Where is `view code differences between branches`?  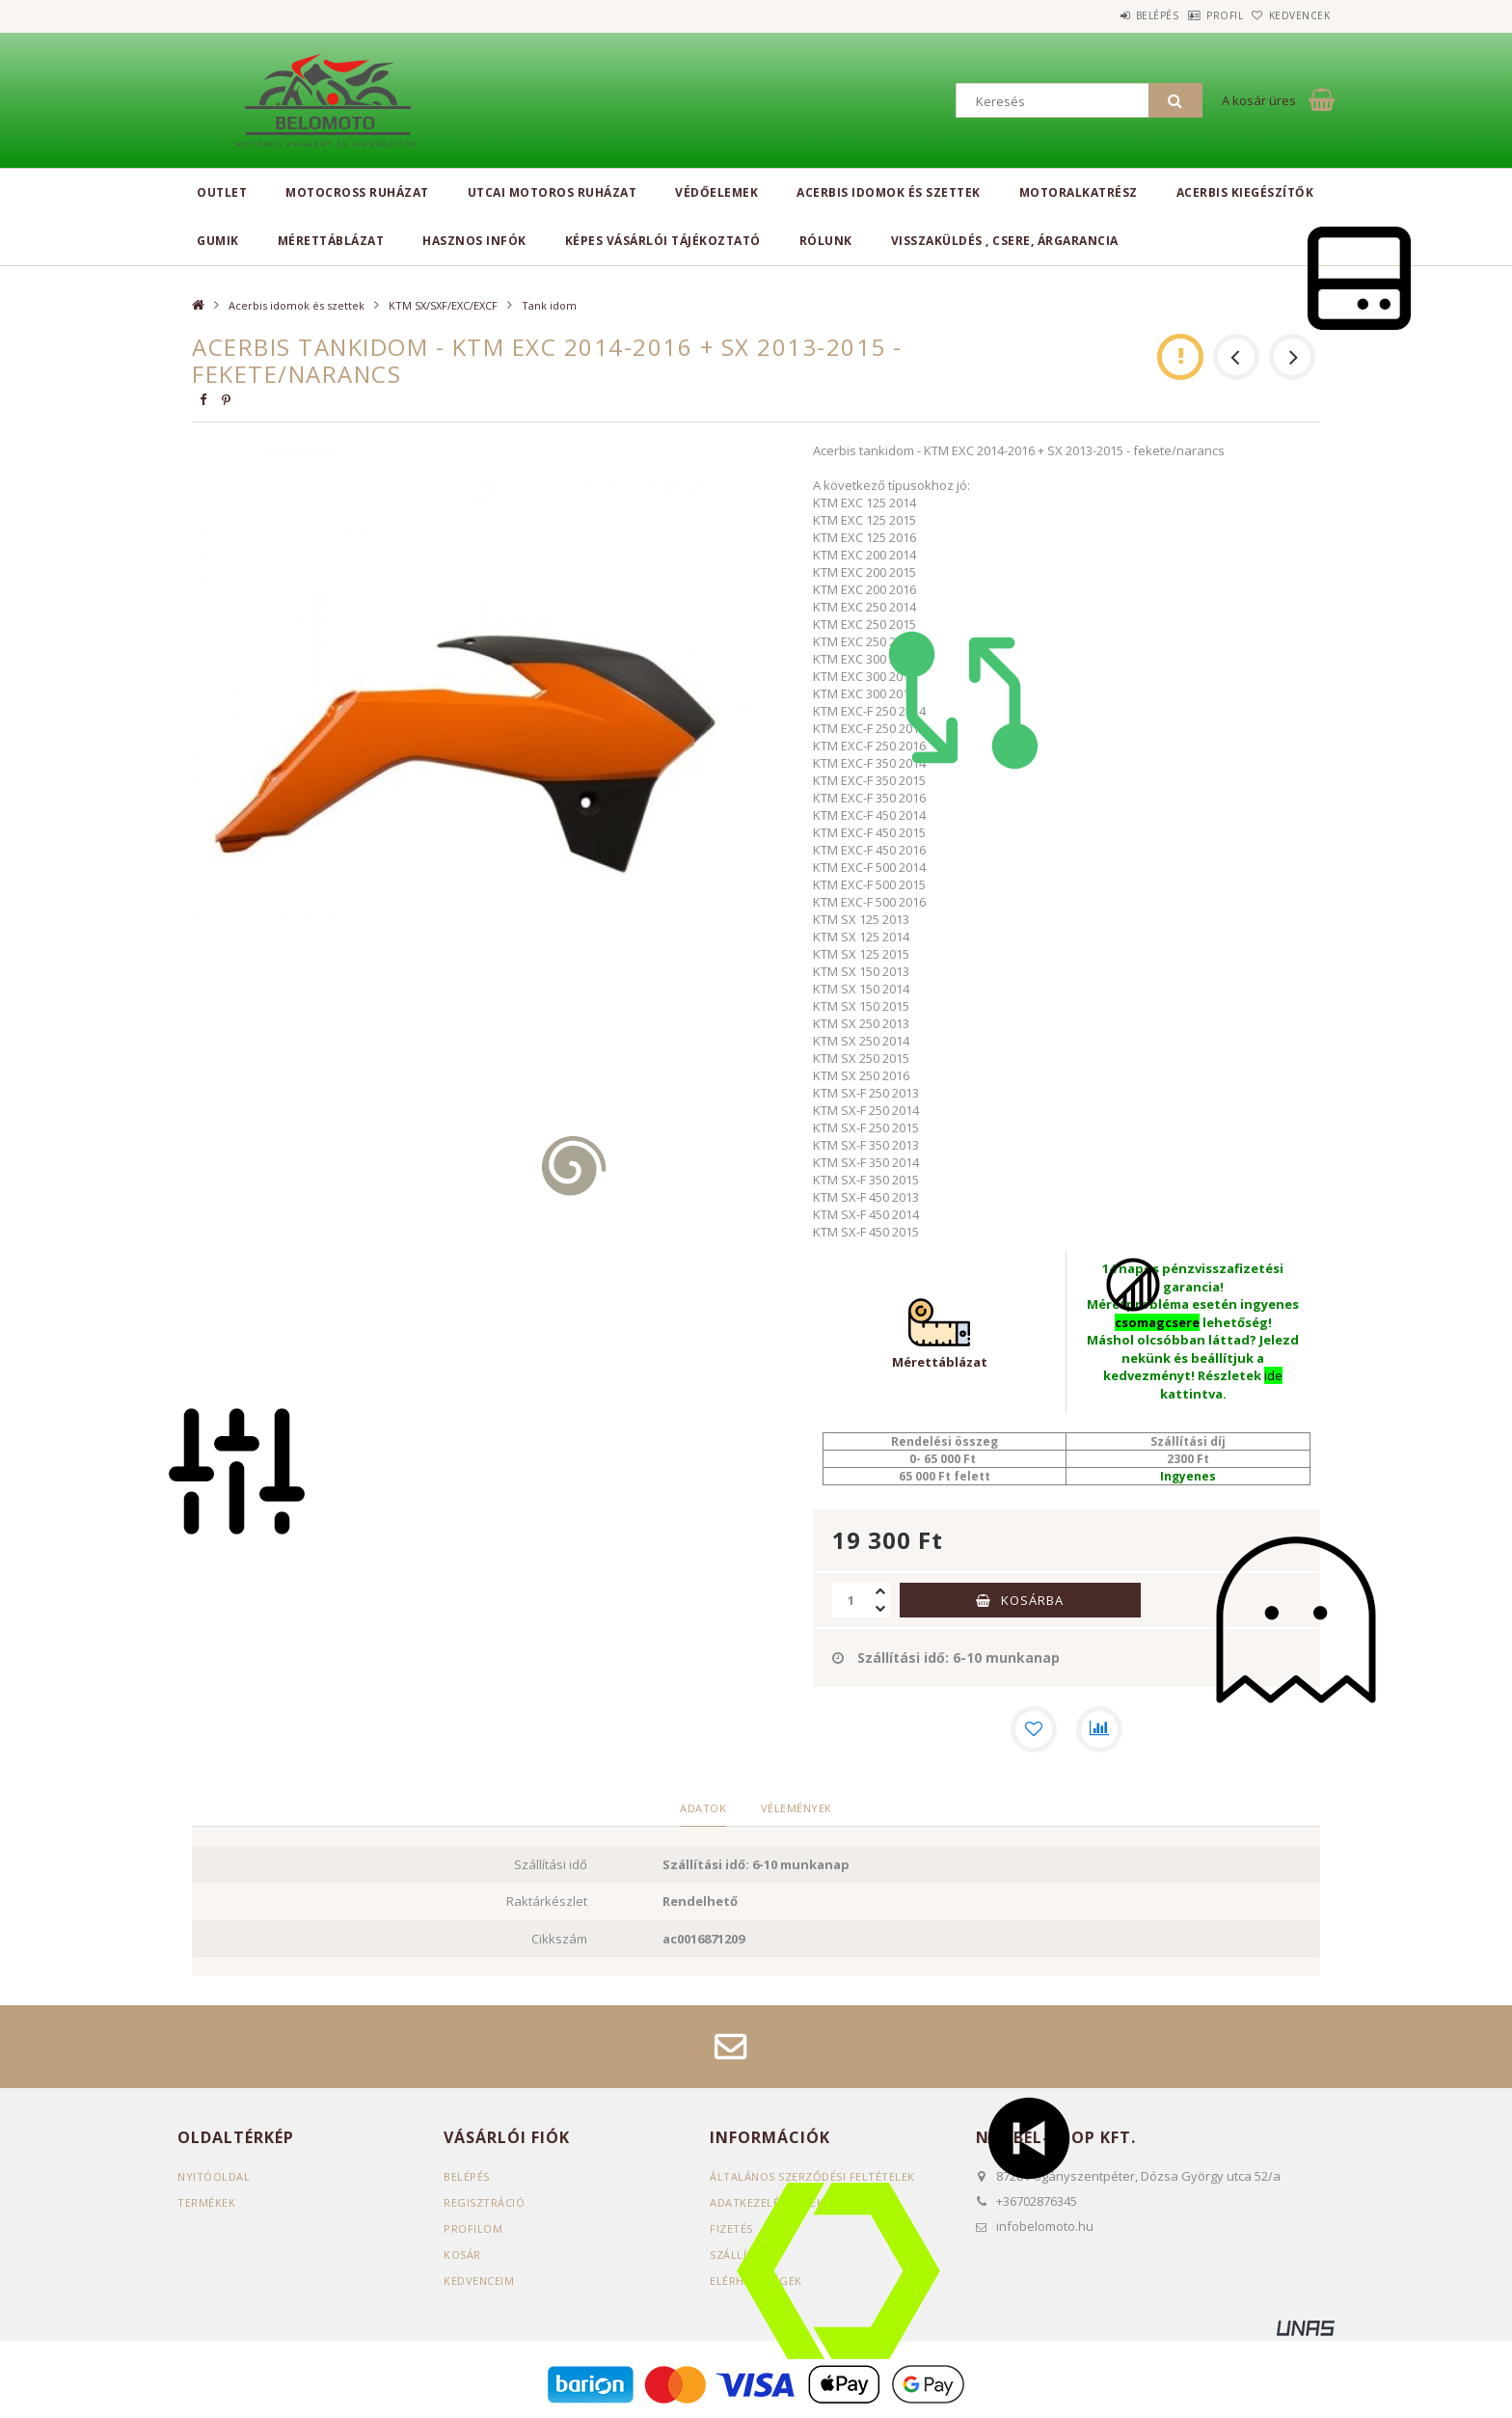 view code differences between branches is located at coordinates (963, 700).